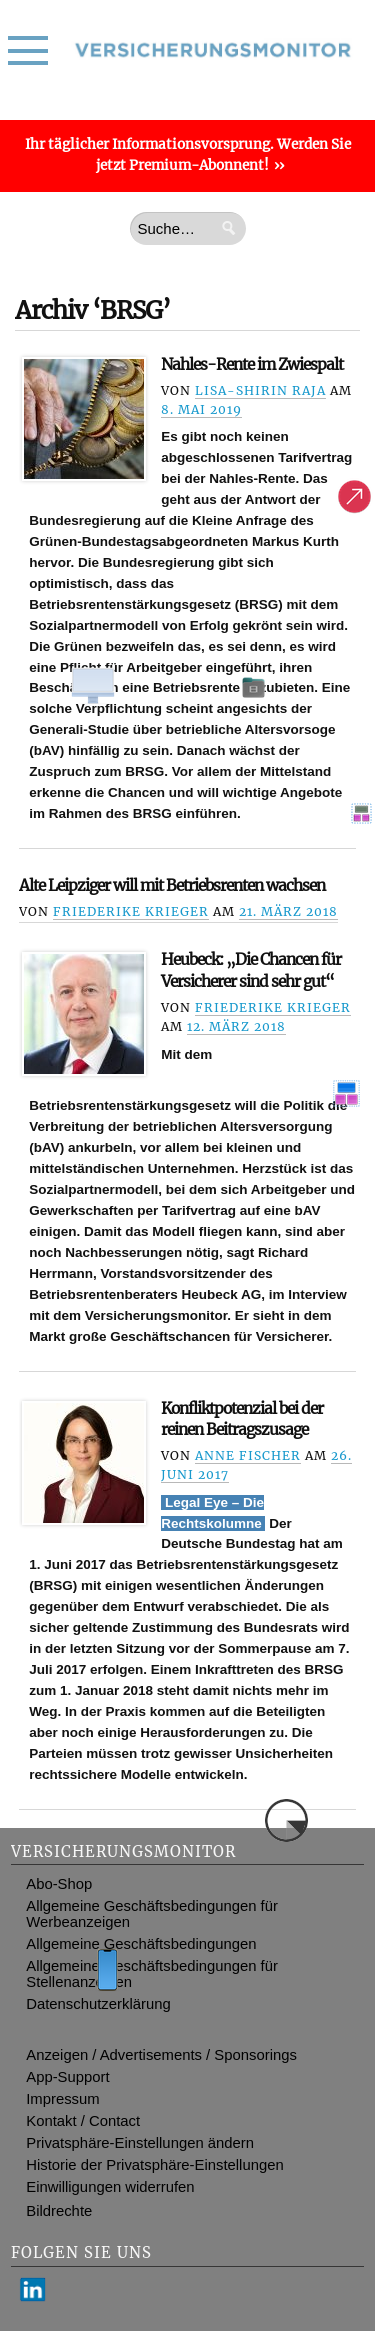  Describe the element at coordinates (286, 1820) in the screenshot. I see `view disk storage usage` at that location.